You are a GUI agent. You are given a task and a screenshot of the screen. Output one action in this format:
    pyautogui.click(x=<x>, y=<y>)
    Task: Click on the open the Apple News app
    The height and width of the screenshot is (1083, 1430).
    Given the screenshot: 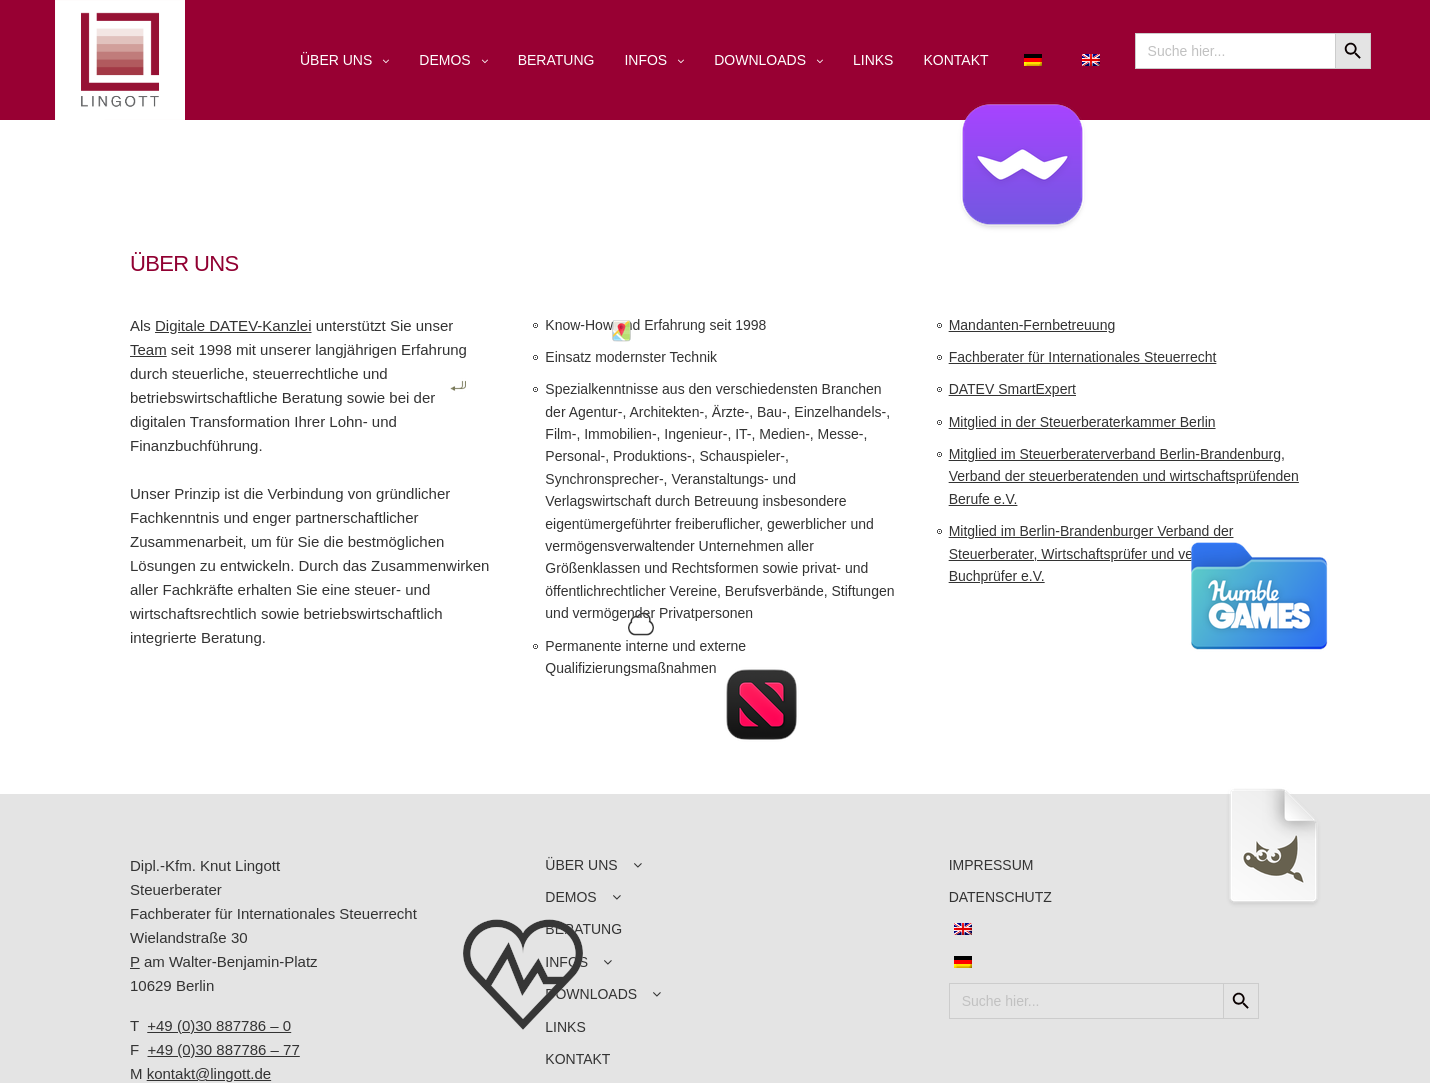 What is the action you would take?
    pyautogui.click(x=761, y=704)
    